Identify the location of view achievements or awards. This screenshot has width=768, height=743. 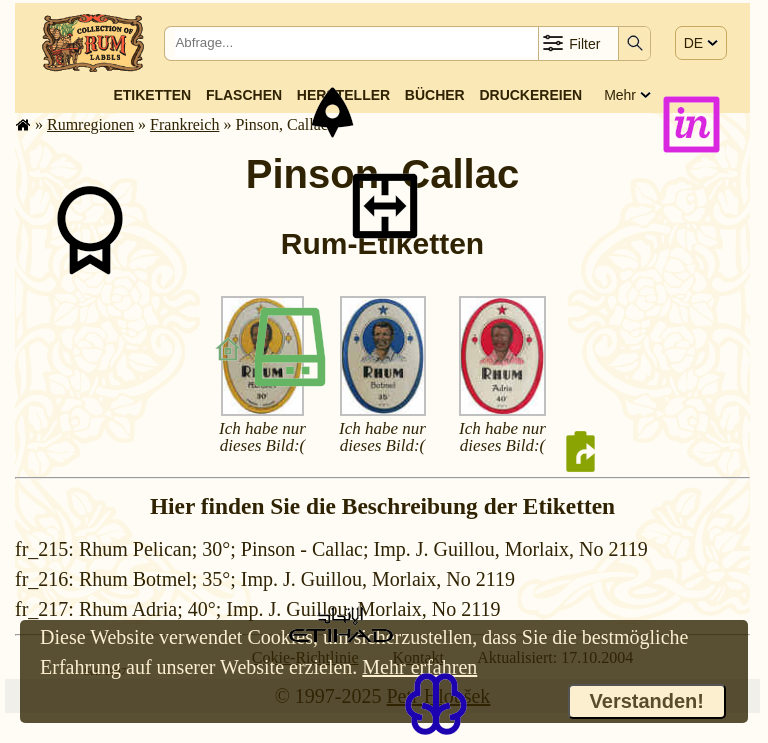
(90, 231).